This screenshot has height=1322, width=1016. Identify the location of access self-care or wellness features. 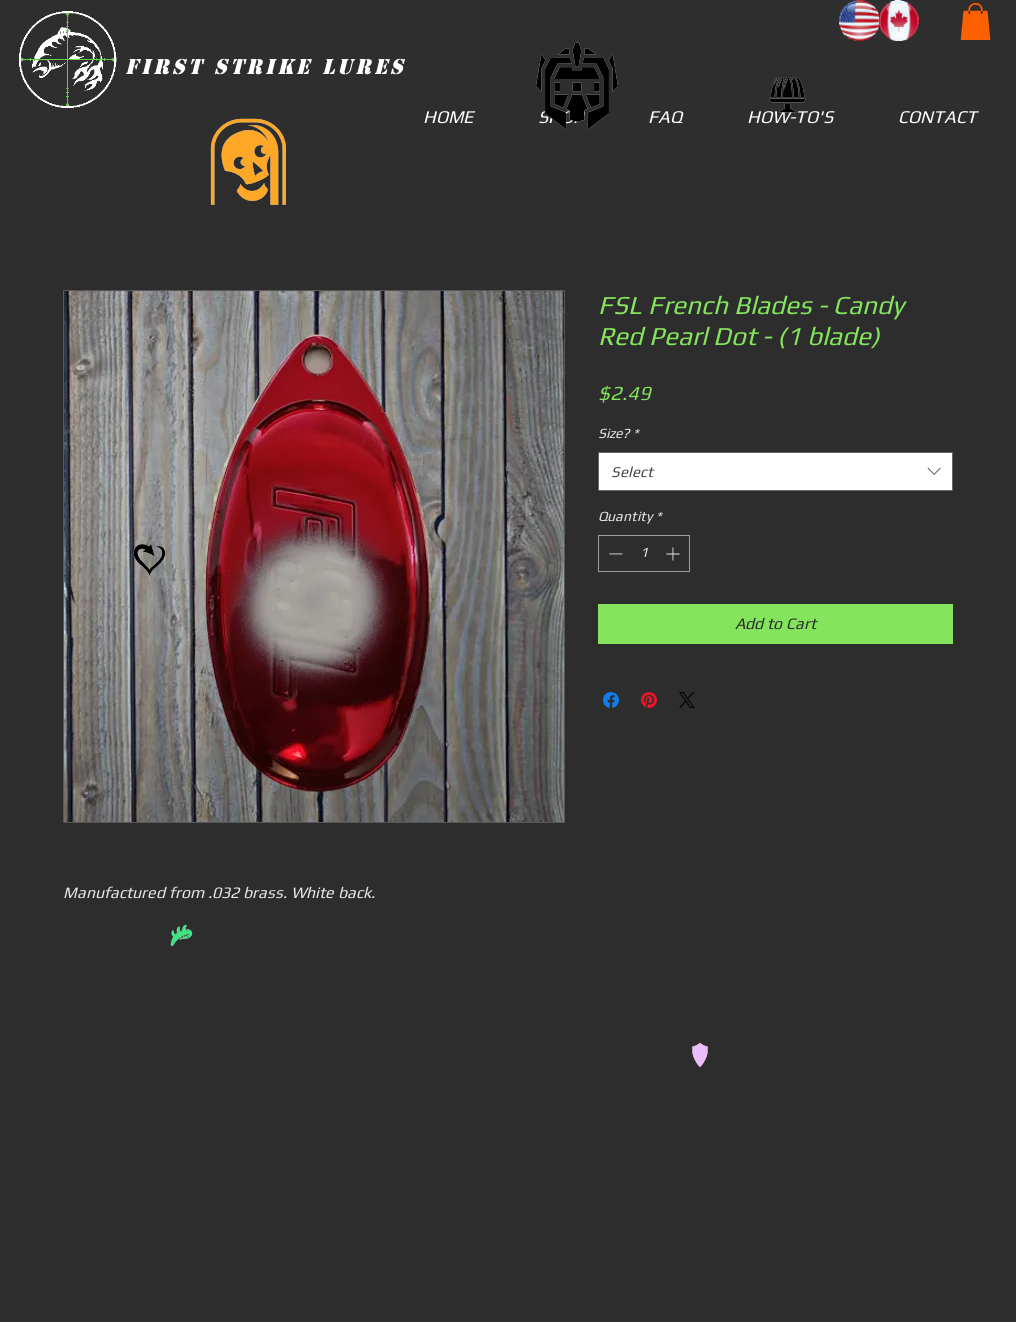
(149, 559).